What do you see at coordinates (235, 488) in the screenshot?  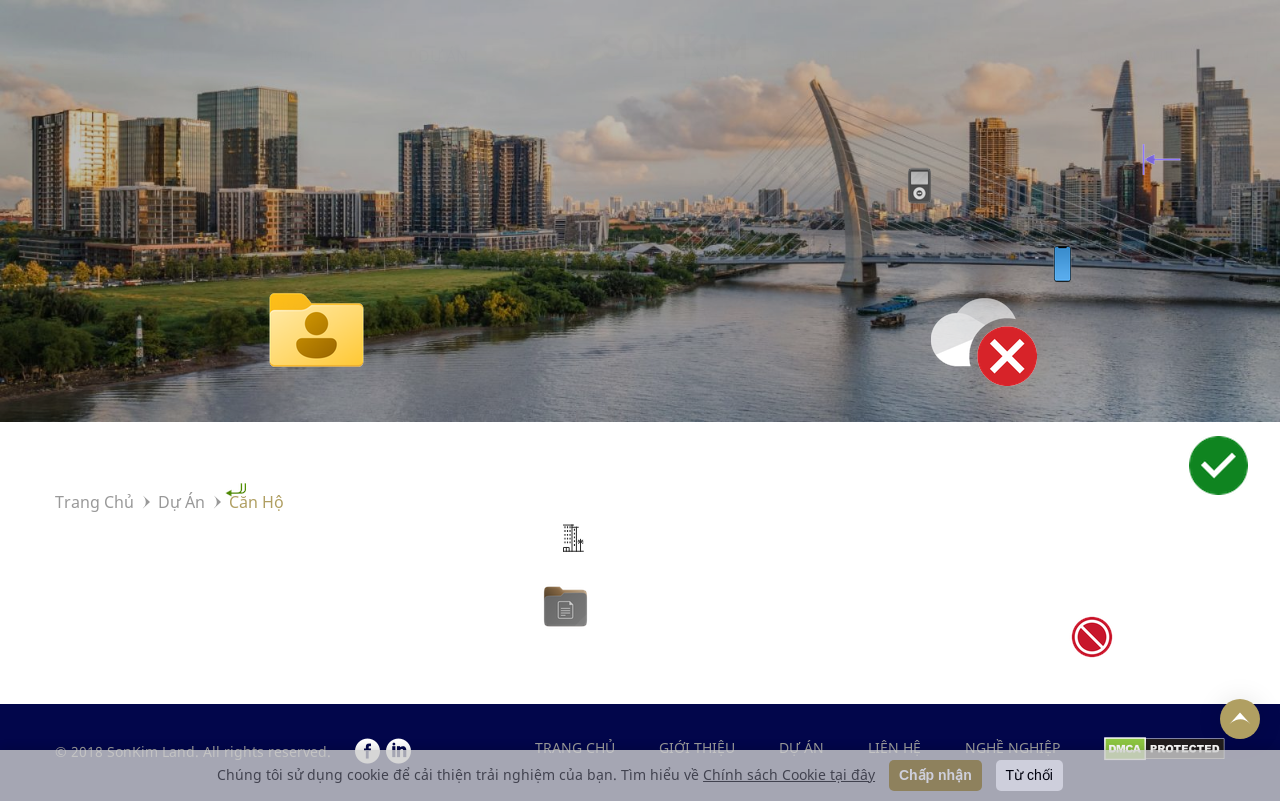 I see `reply to all recipients of an email` at bounding box center [235, 488].